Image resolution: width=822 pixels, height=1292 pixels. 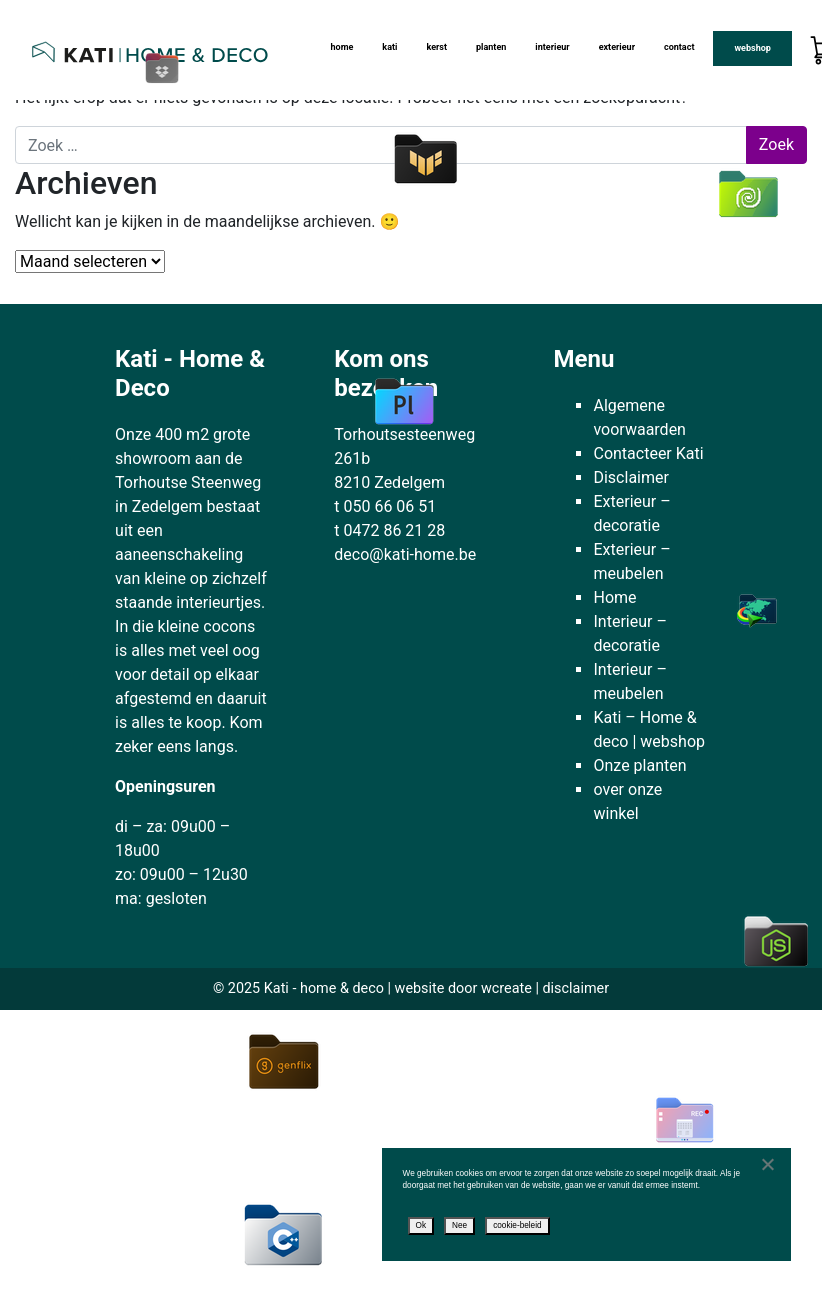 What do you see at coordinates (283, 1237) in the screenshot?
I see `open folder containing C++ project files` at bounding box center [283, 1237].